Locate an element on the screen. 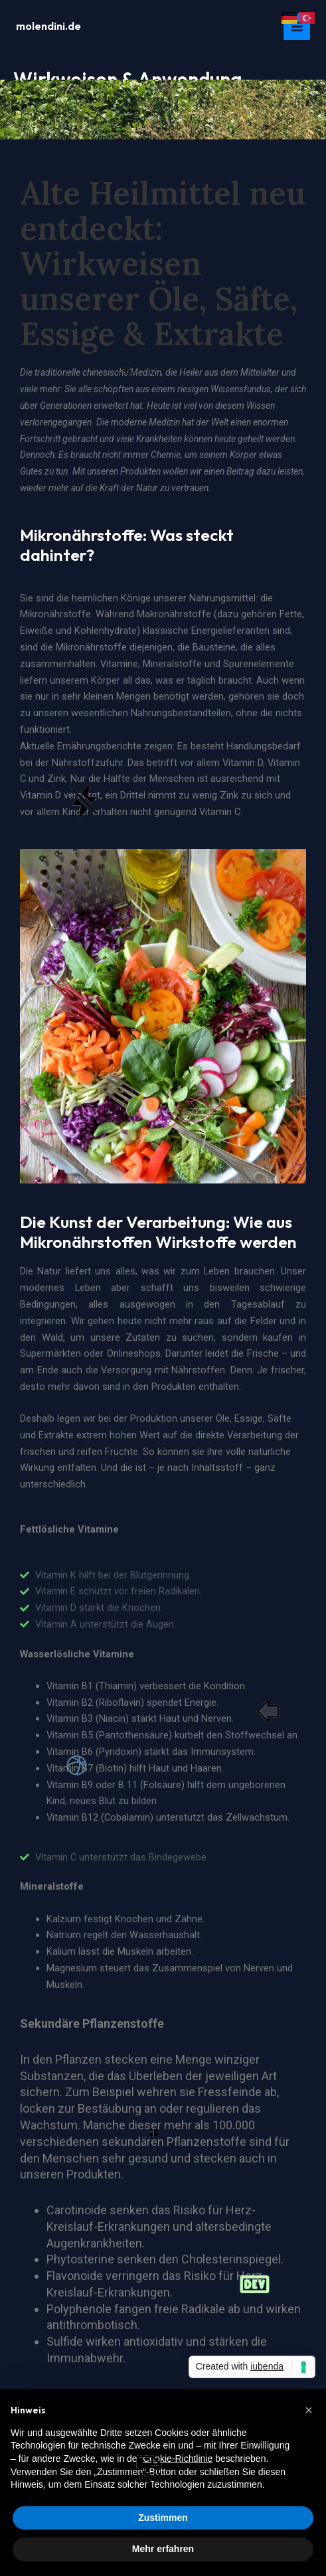 The image size is (326, 2576). link to dev.to profile or account is located at coordinates (254, 2284).